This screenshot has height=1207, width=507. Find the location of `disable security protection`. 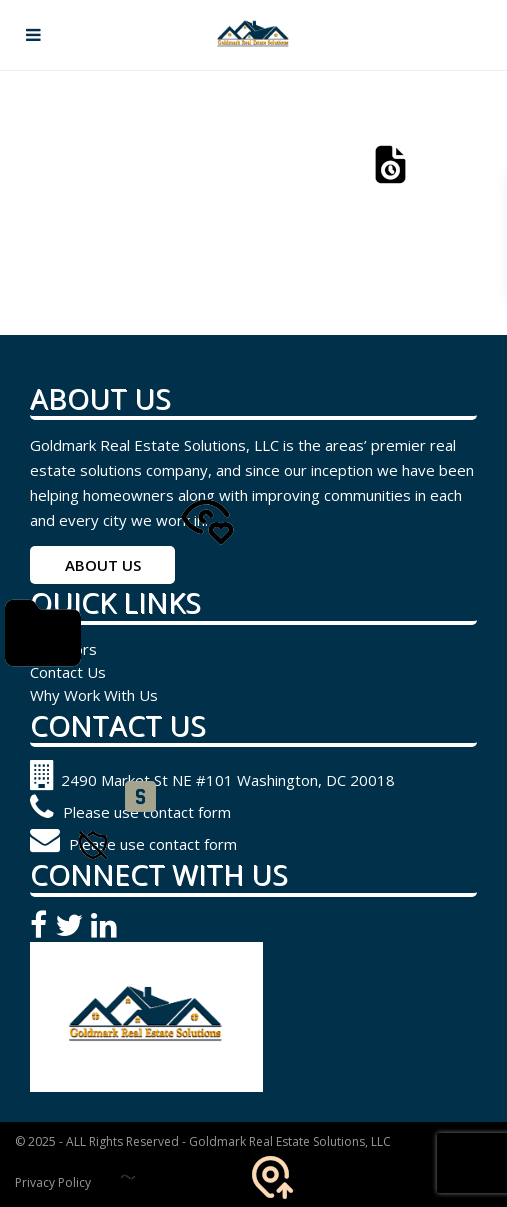

disable security protection is located at coordinates (93, 845).